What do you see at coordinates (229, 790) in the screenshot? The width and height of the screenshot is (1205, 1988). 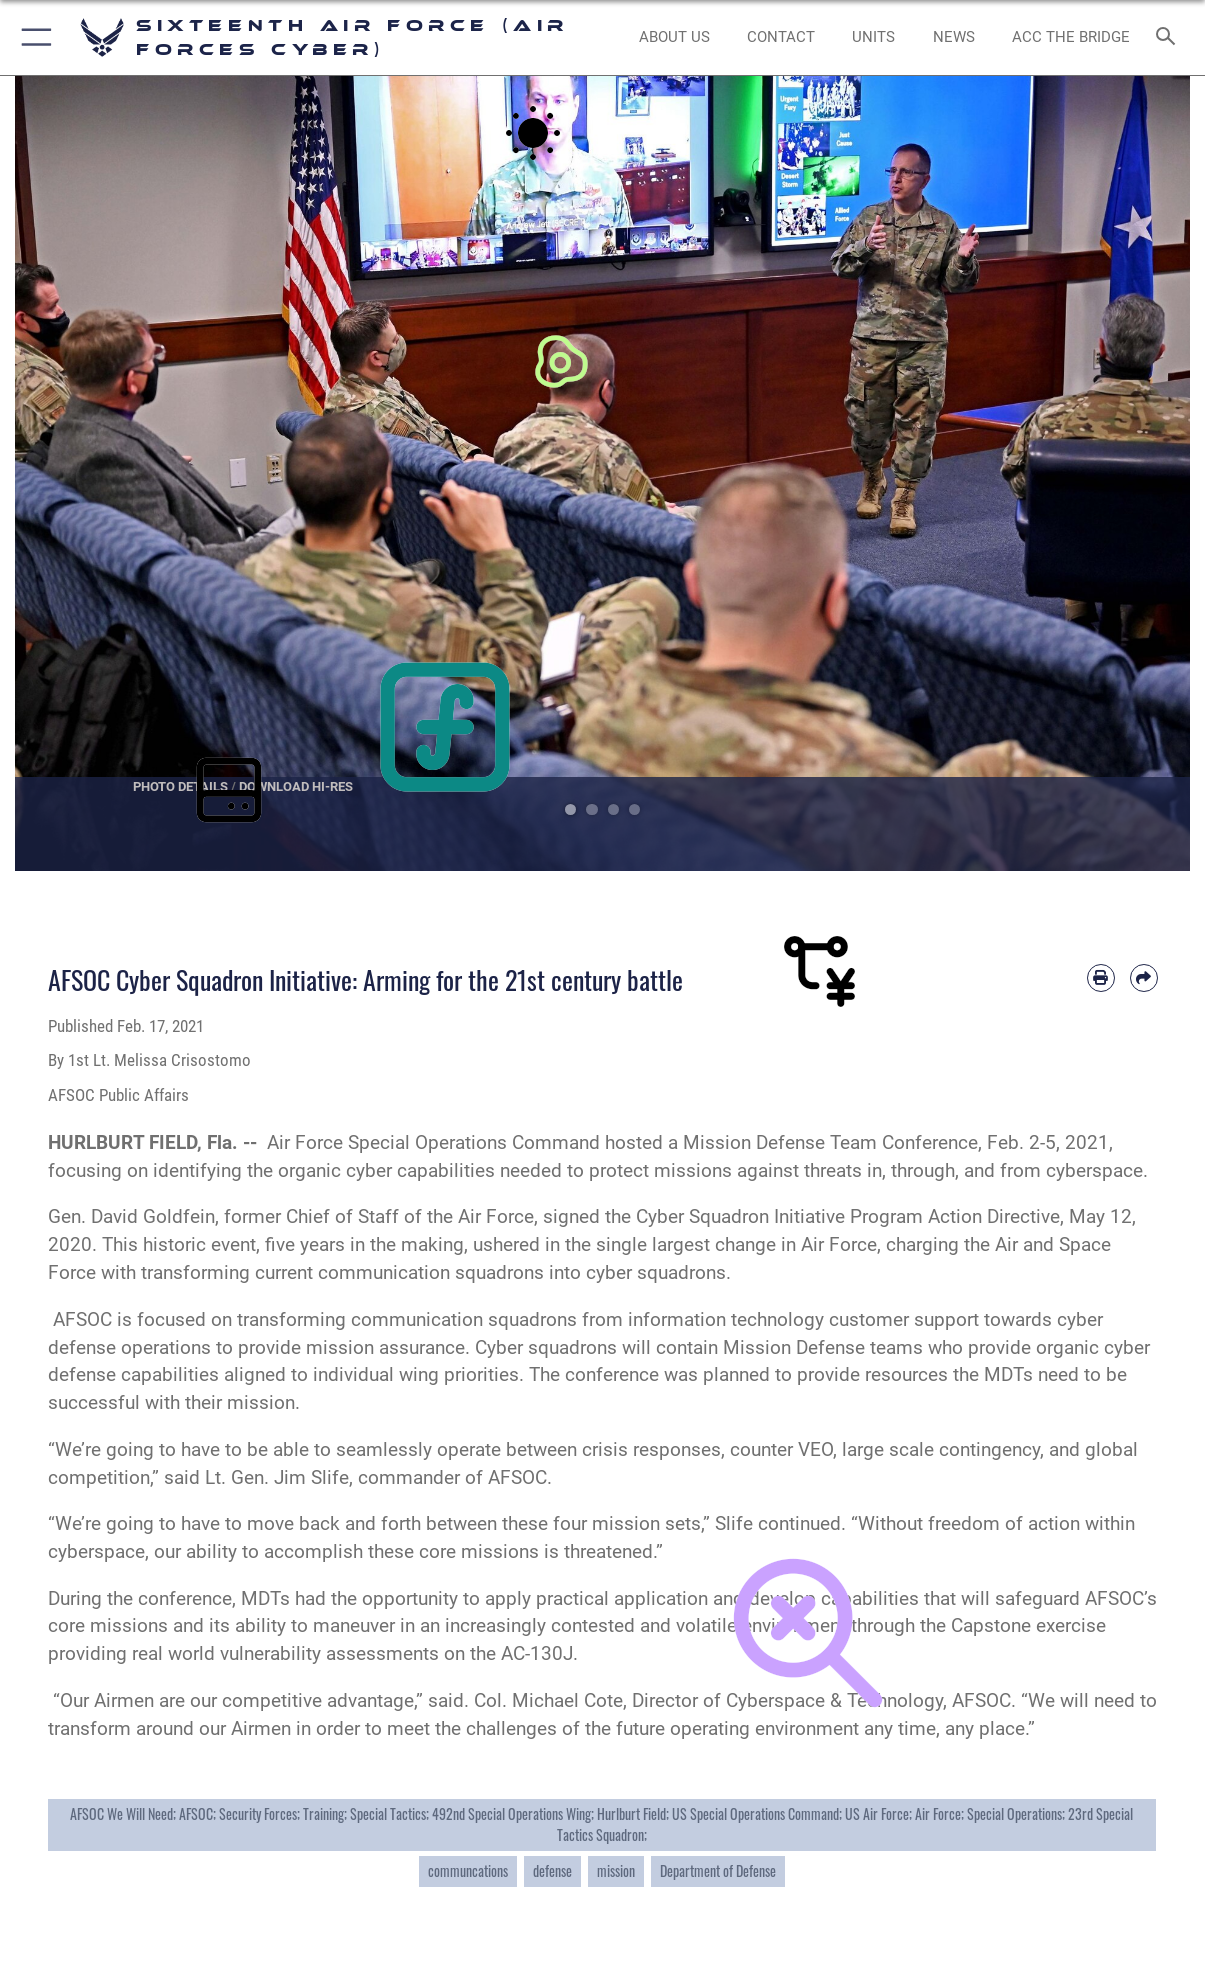 I see `access hard drive or storage settings` at bounding box center [229, 790].